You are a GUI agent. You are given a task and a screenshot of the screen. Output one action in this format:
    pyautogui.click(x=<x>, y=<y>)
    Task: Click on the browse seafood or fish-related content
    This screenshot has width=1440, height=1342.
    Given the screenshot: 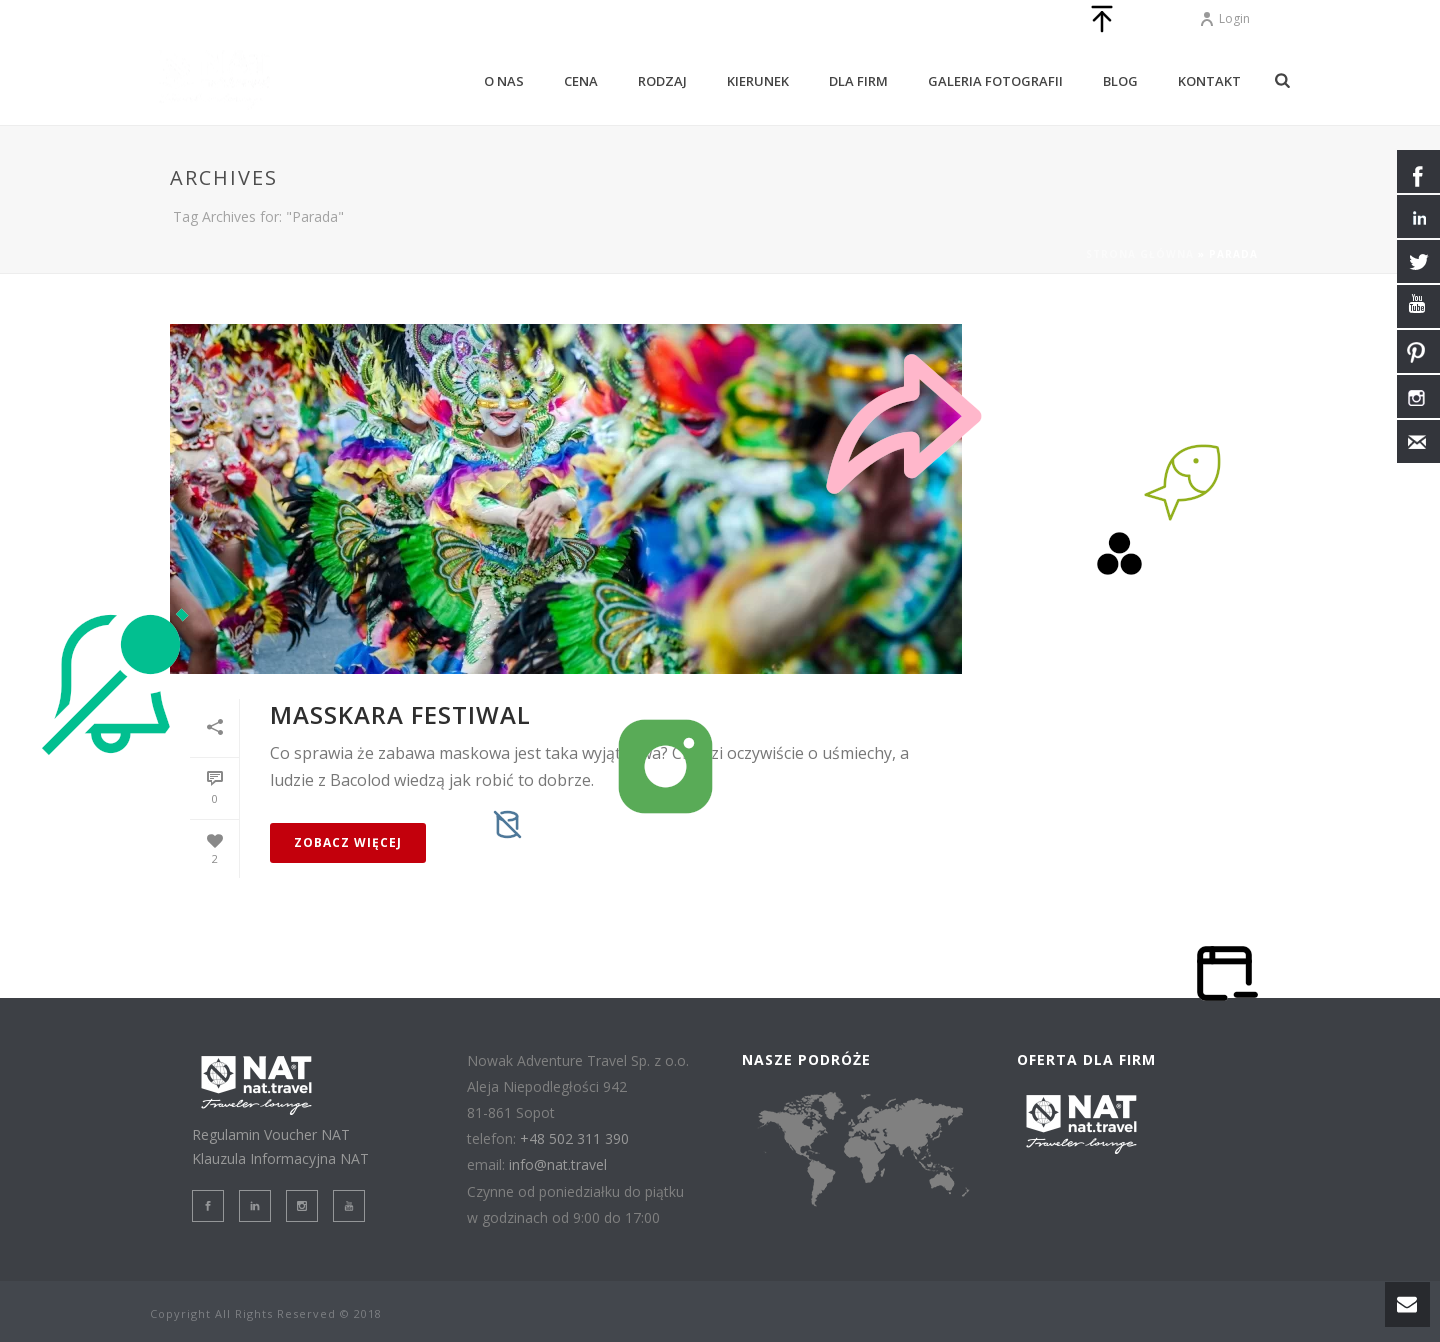 What is the action you would take?
    pyautogui.click(x=1186, y=478)
    